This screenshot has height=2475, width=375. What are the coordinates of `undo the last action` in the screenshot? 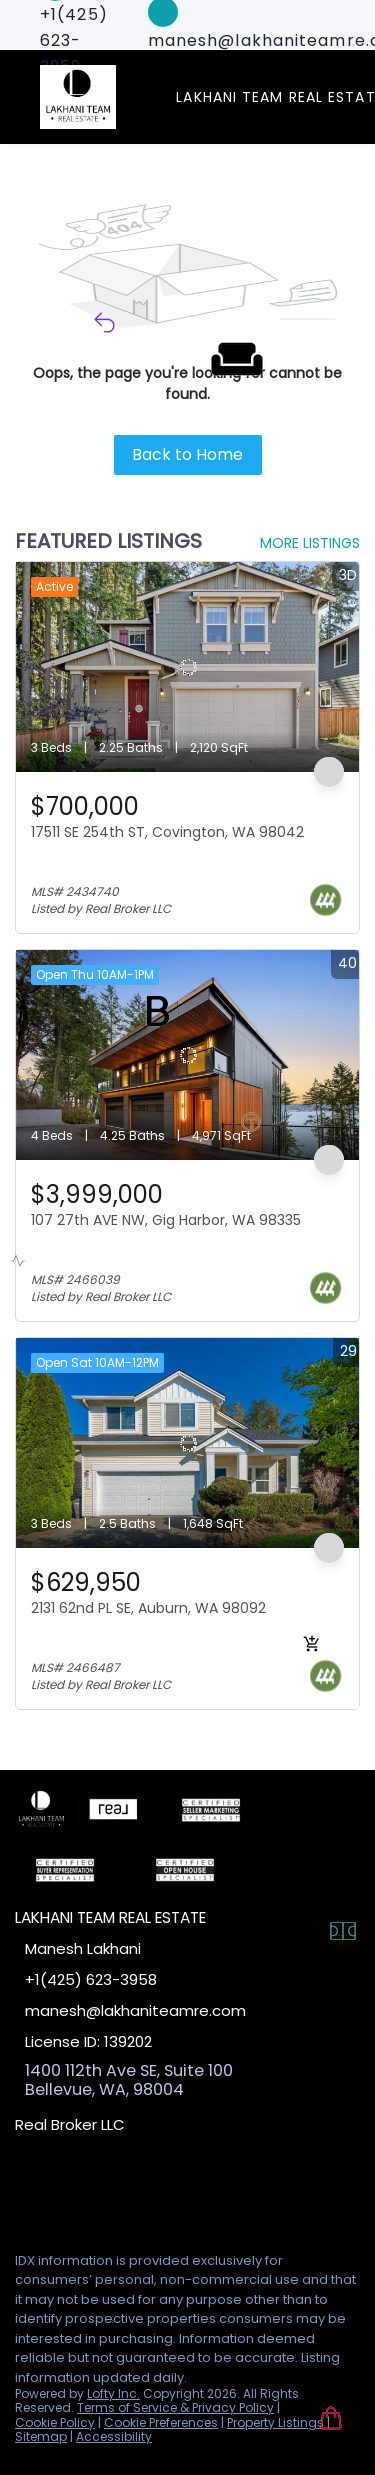 It's located at (104, 322).